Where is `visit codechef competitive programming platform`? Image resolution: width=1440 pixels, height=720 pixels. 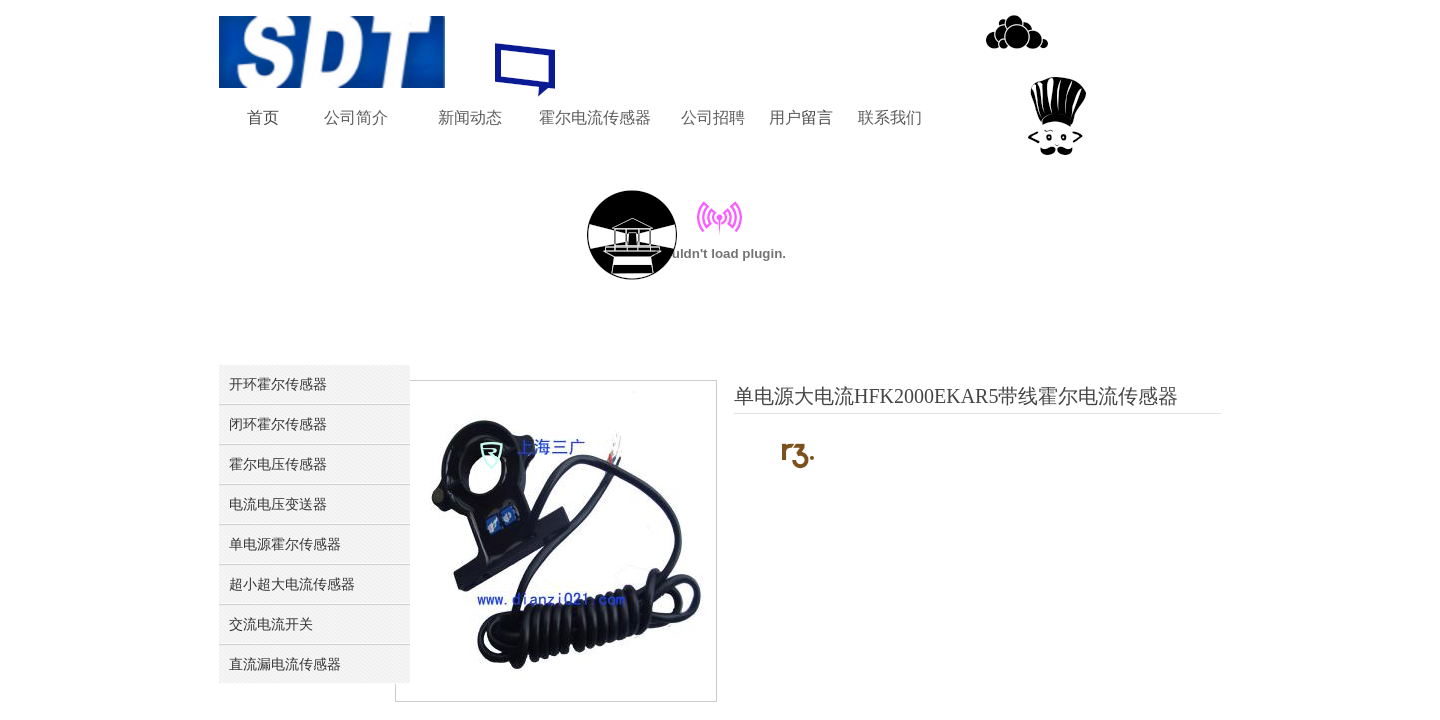
visit codechef competitive programming platform is located at coordinates (1057, 116).